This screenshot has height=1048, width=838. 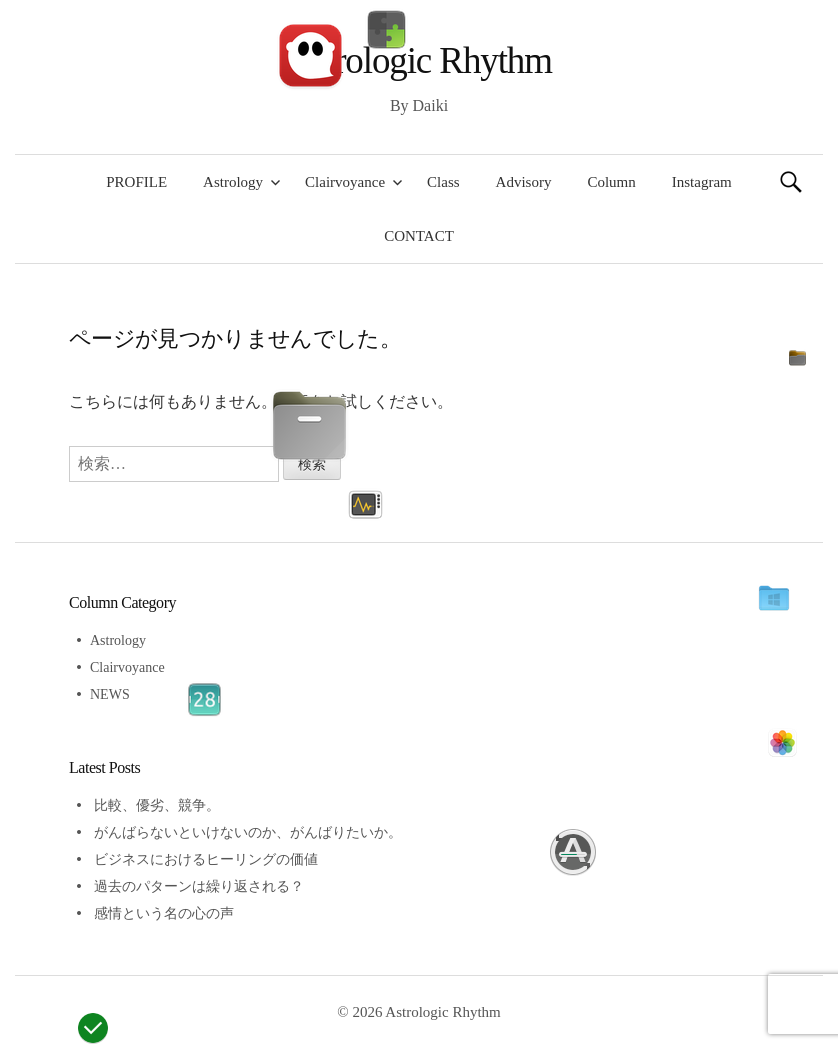 I want to click on open extension manager app, so click(x=386, y=29).